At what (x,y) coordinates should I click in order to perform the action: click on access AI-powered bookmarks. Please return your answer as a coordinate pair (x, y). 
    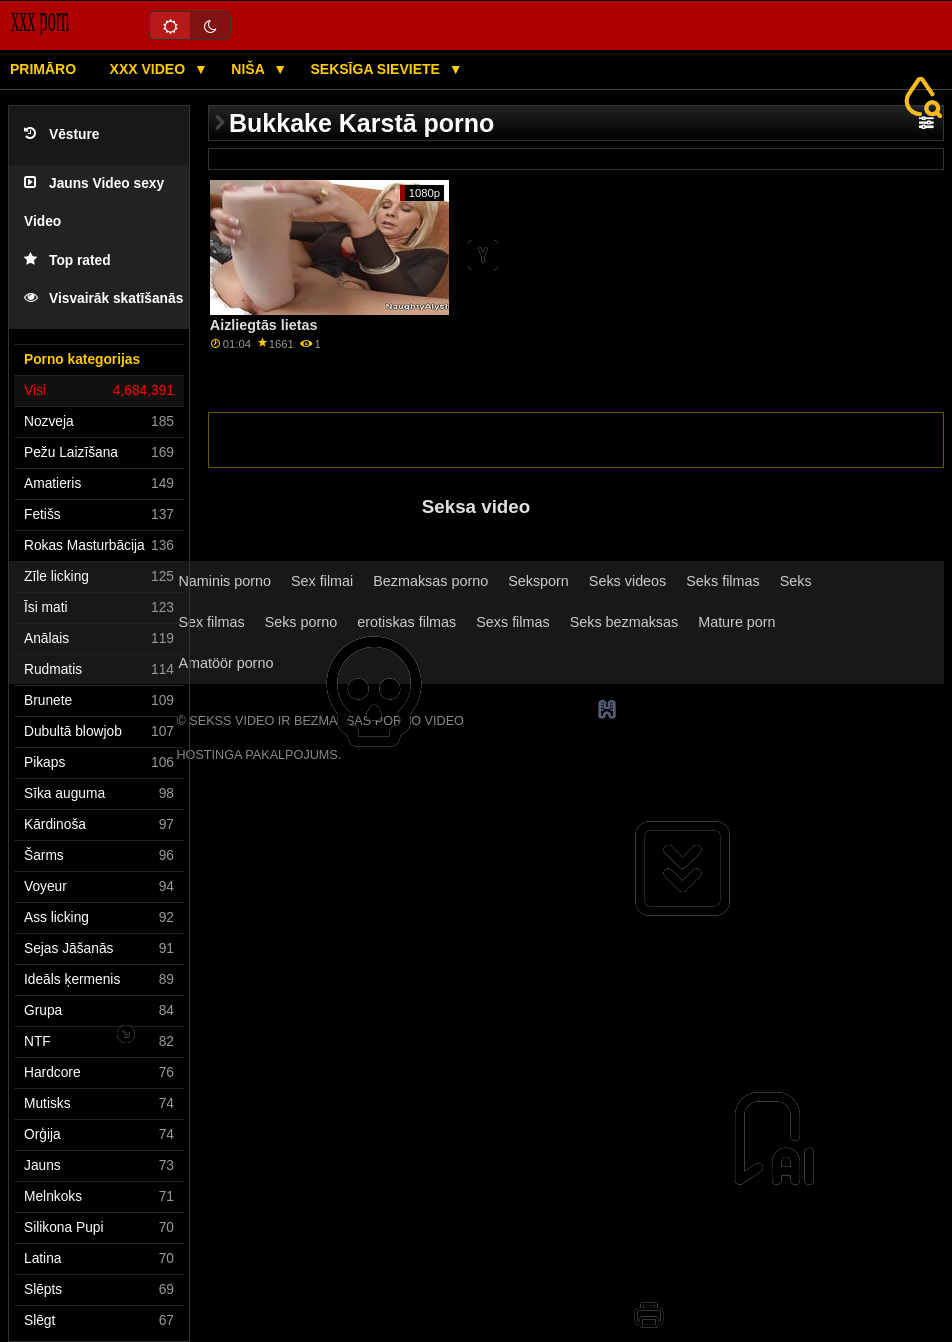
    Looking at the image, I should click on (767, 1138).